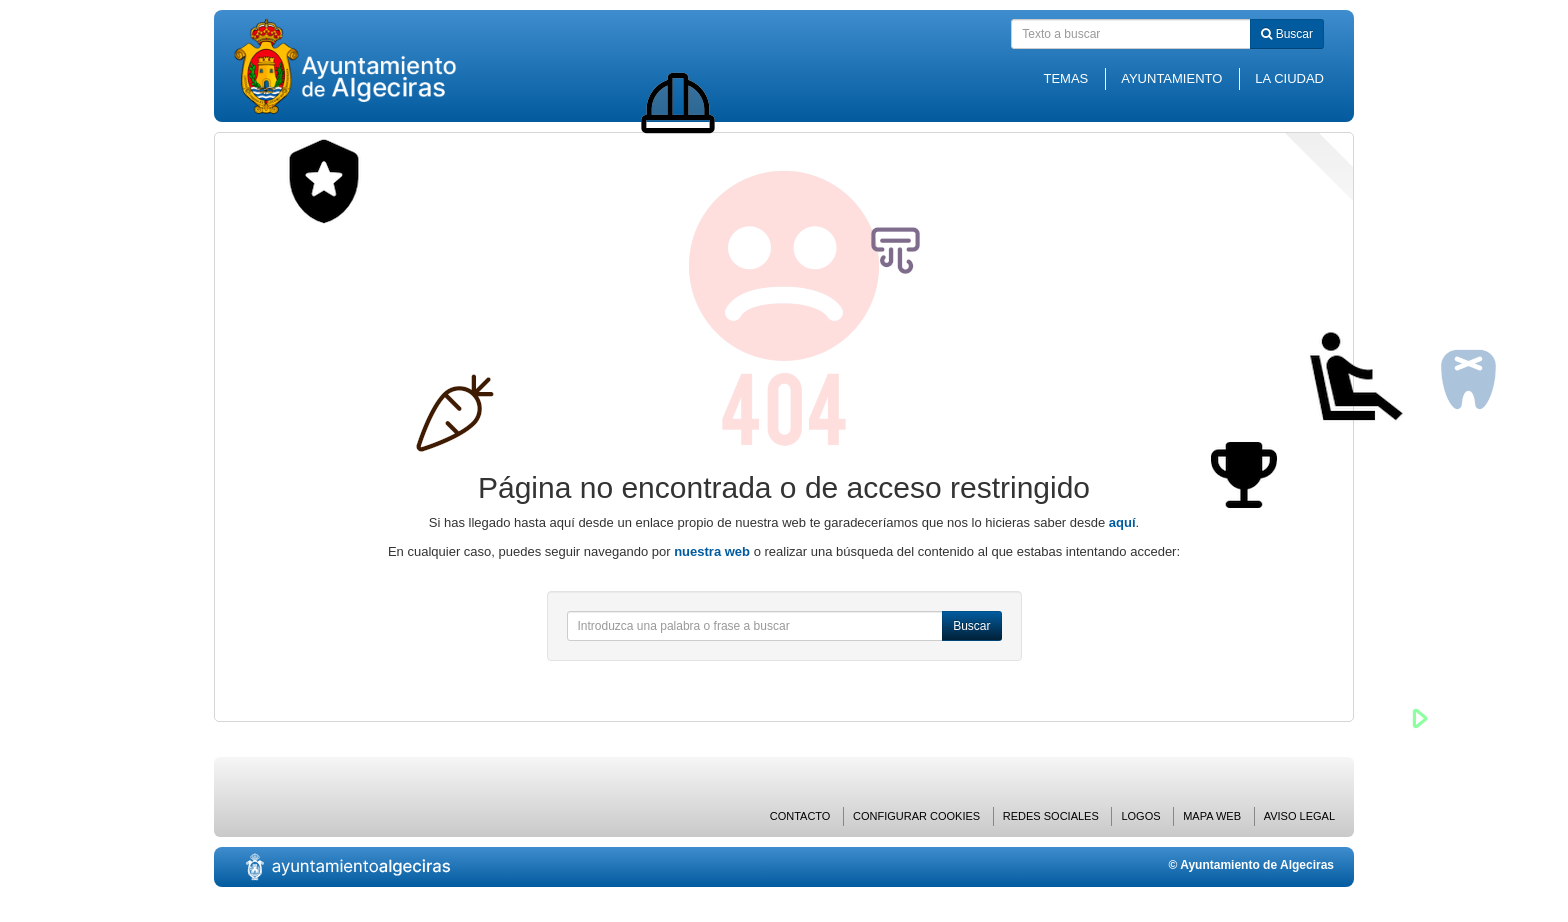 The height and width of the screenshot is (922, 1568). I want to click on access local police or emergency services, so click(324, 181).